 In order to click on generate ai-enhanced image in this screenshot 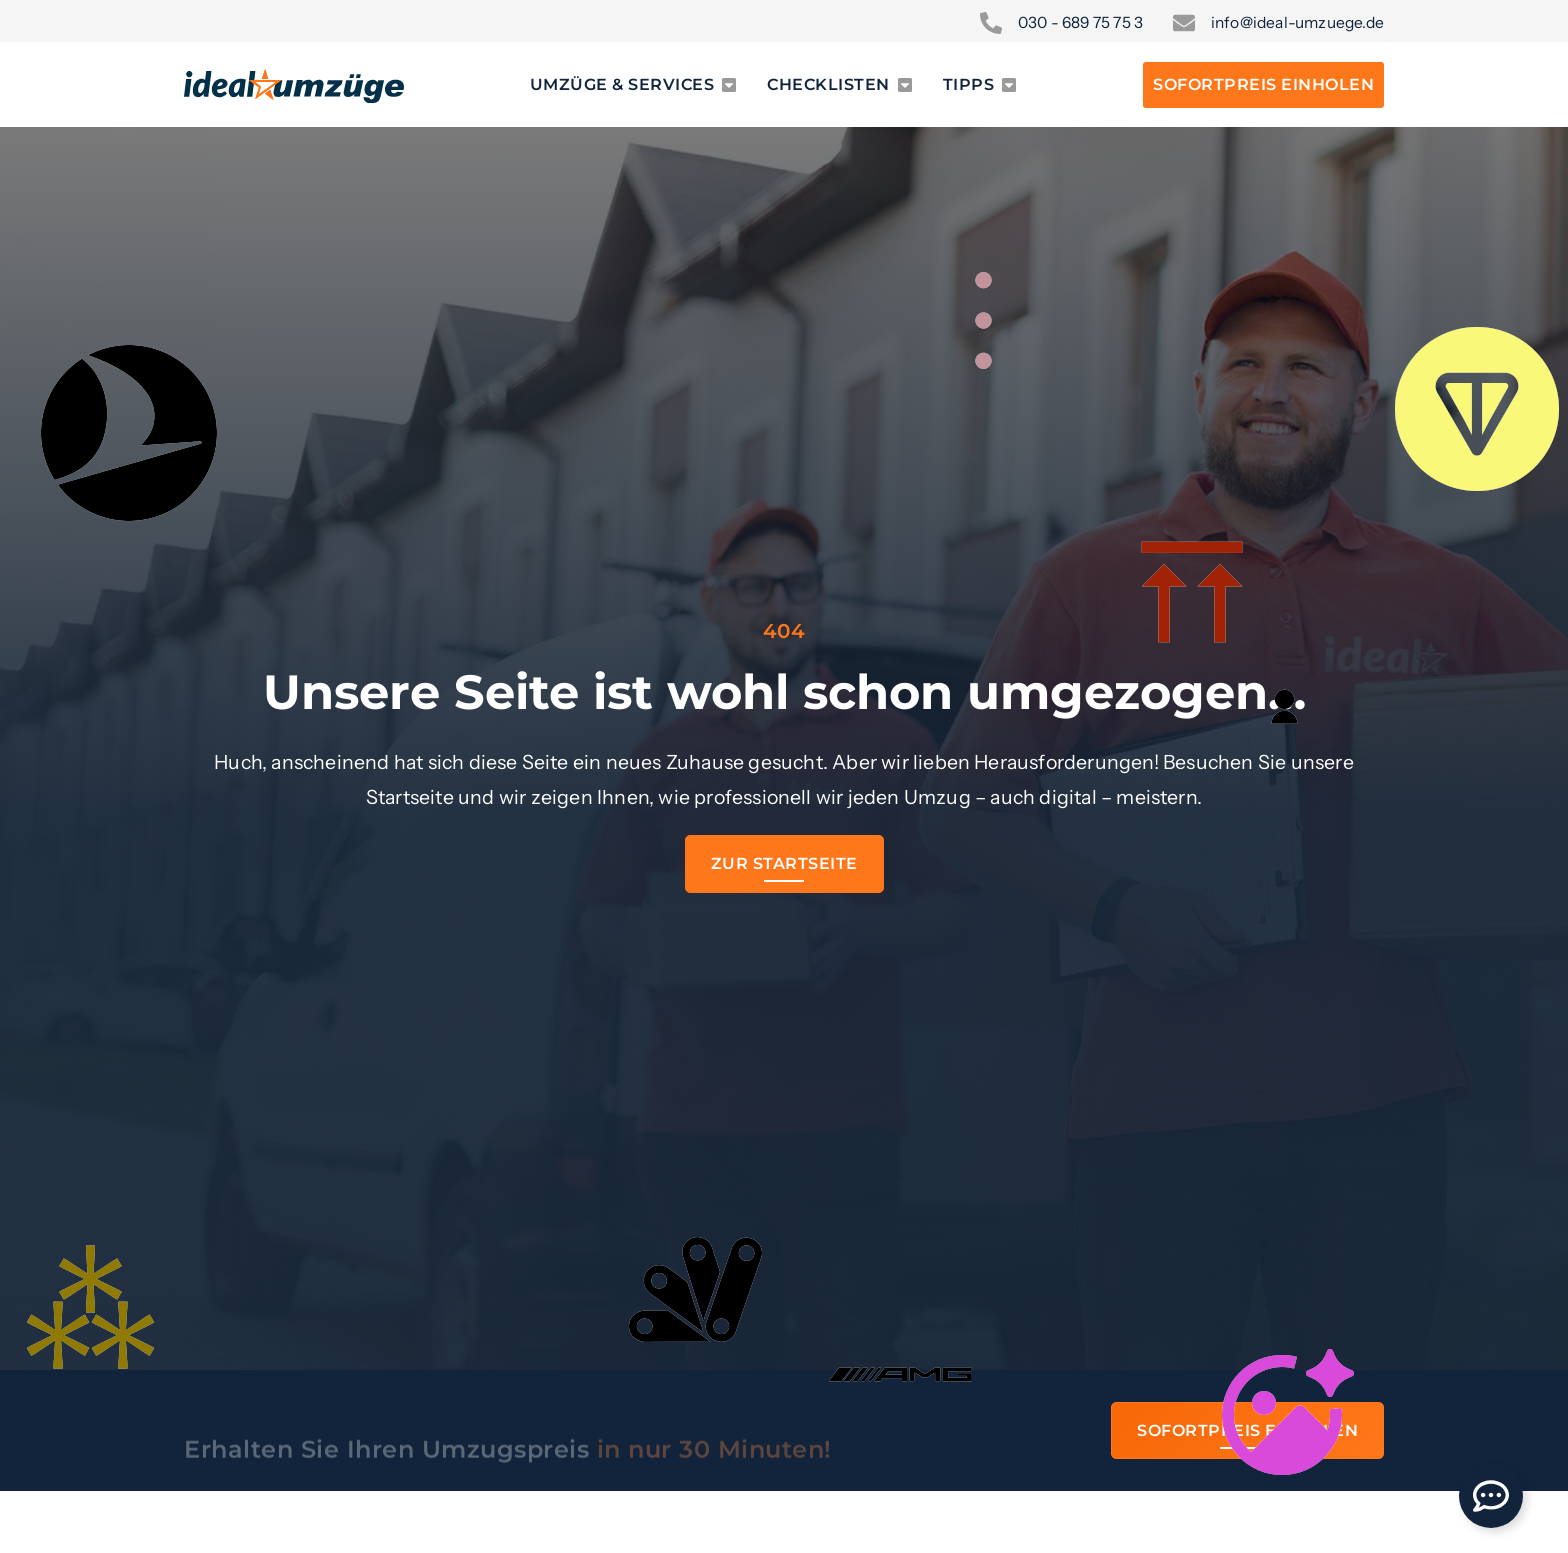, I will do `click(1282, 1415)`.